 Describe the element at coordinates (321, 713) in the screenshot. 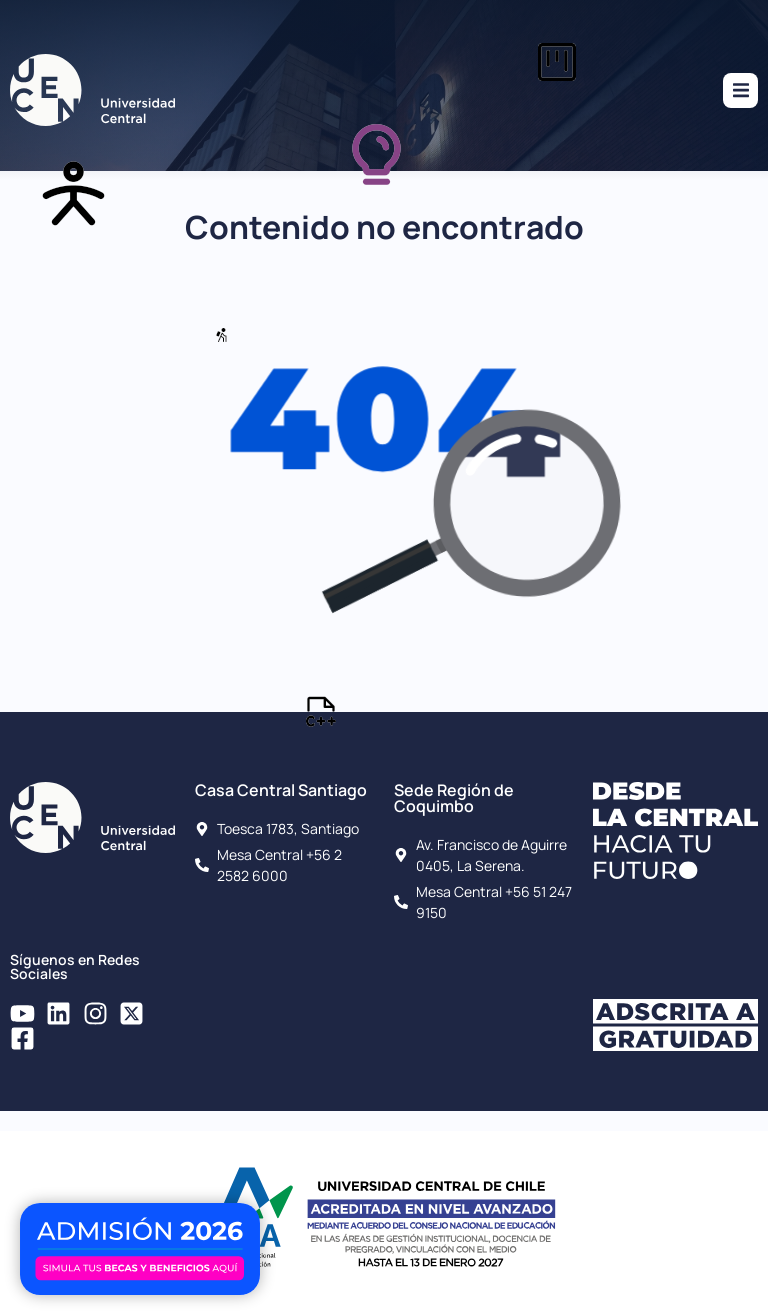

I see `open a C++ source code file` at that location.